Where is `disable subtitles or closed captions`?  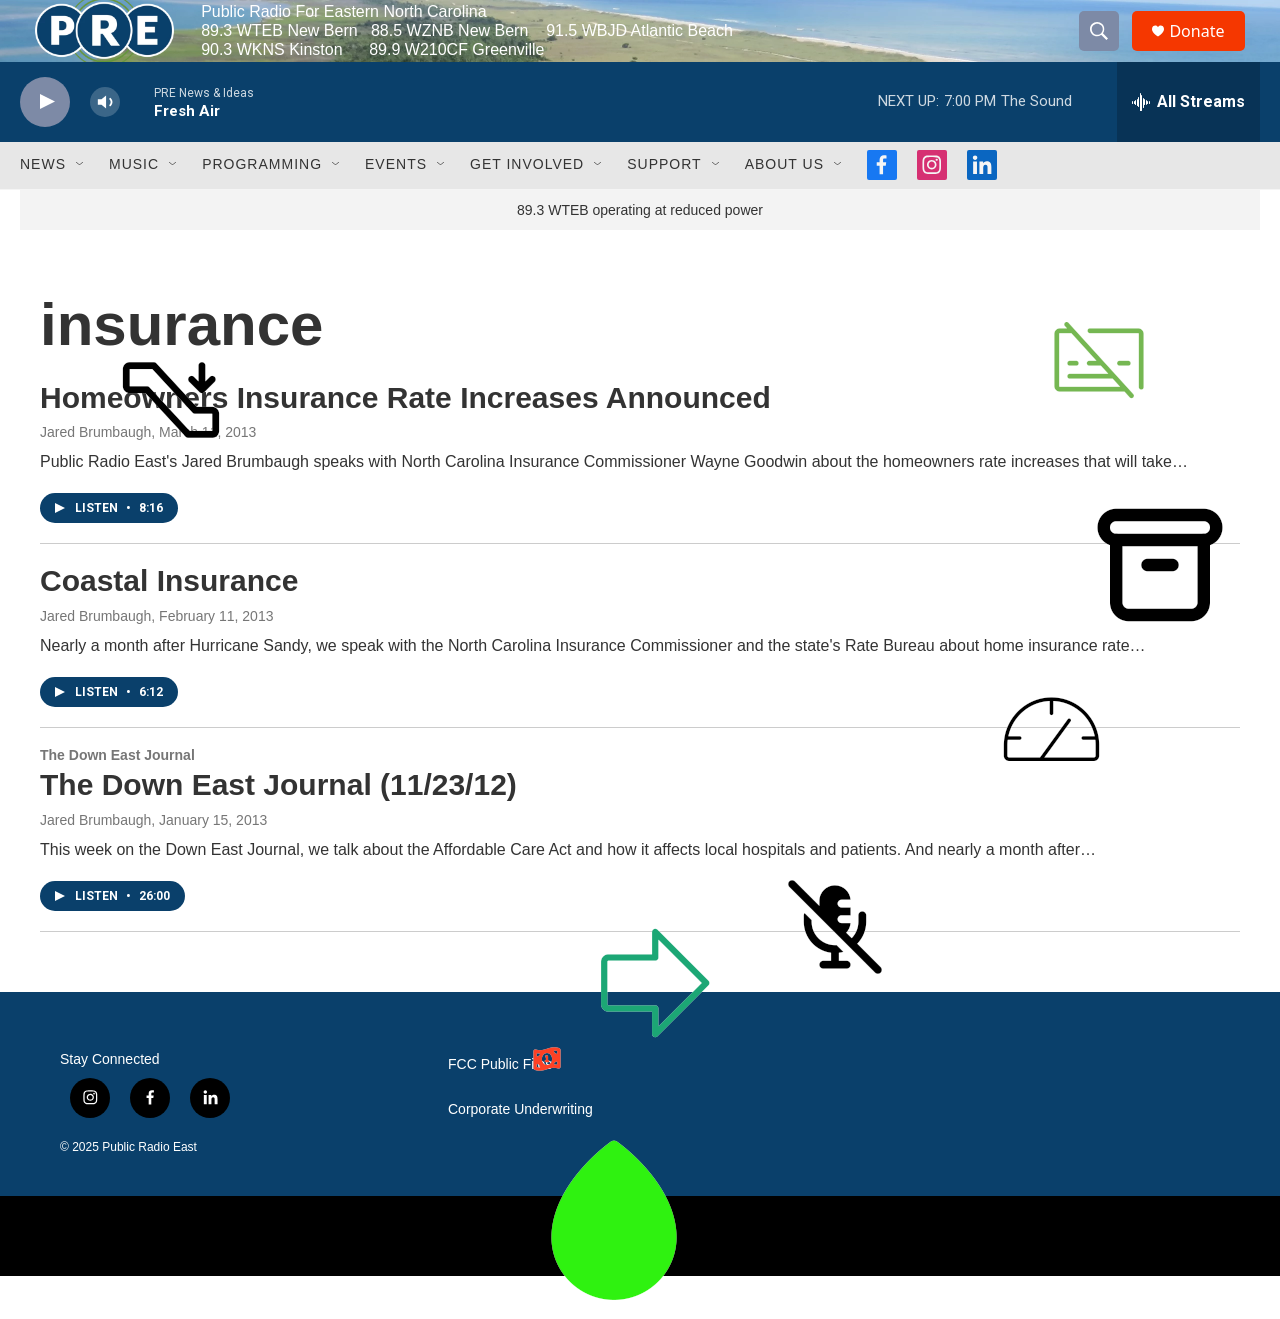
disable subtitles or closed captions is located at coordinates (1099, 360).